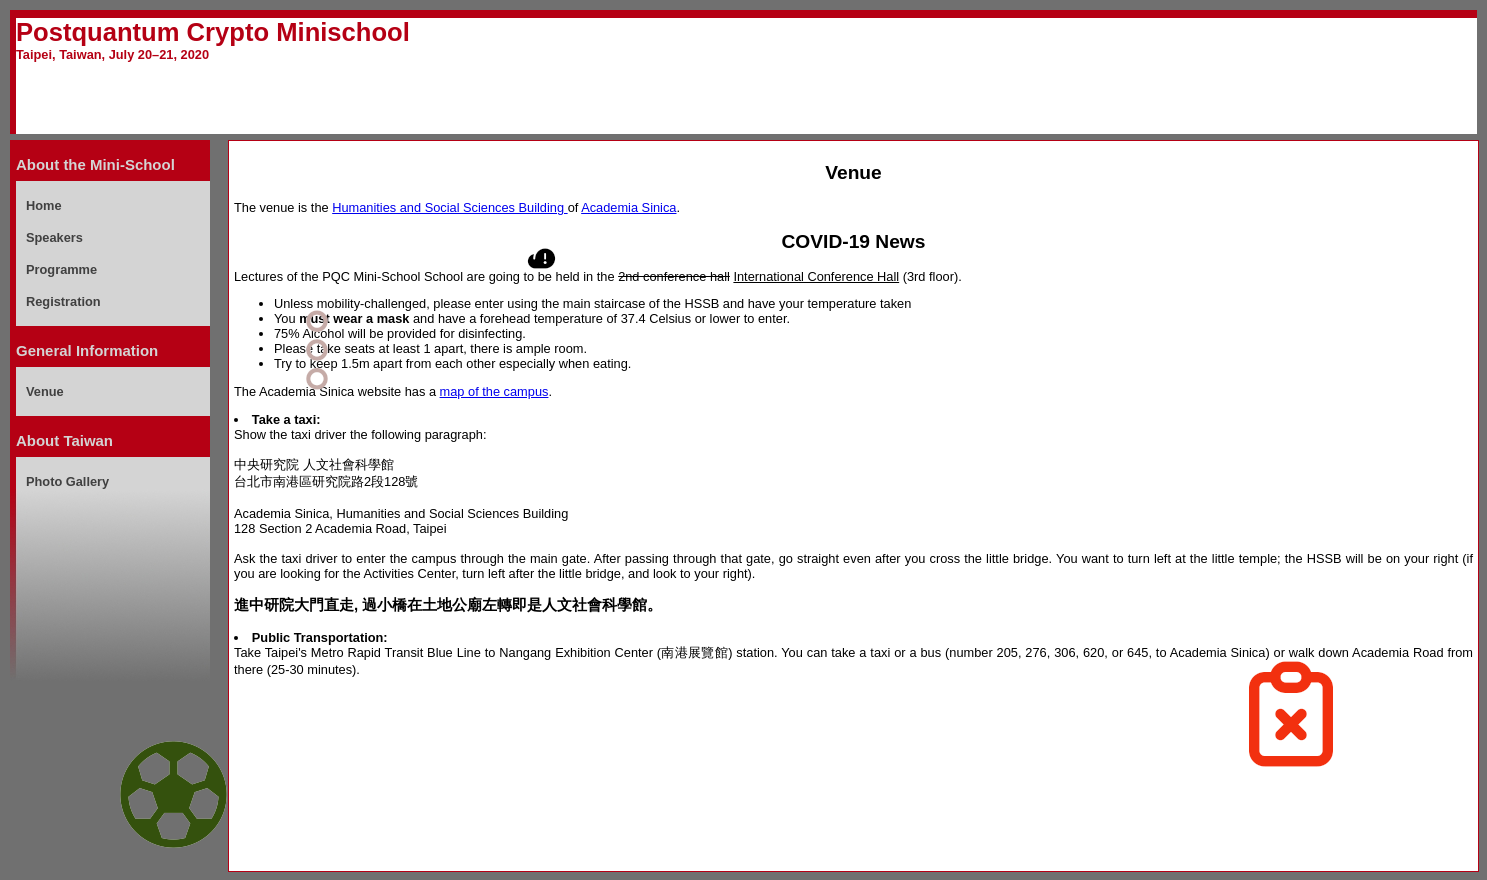 Image resolution: width=1487 pixels, height=880 pixels. I want to click on open more options menu, so click(317, 350).